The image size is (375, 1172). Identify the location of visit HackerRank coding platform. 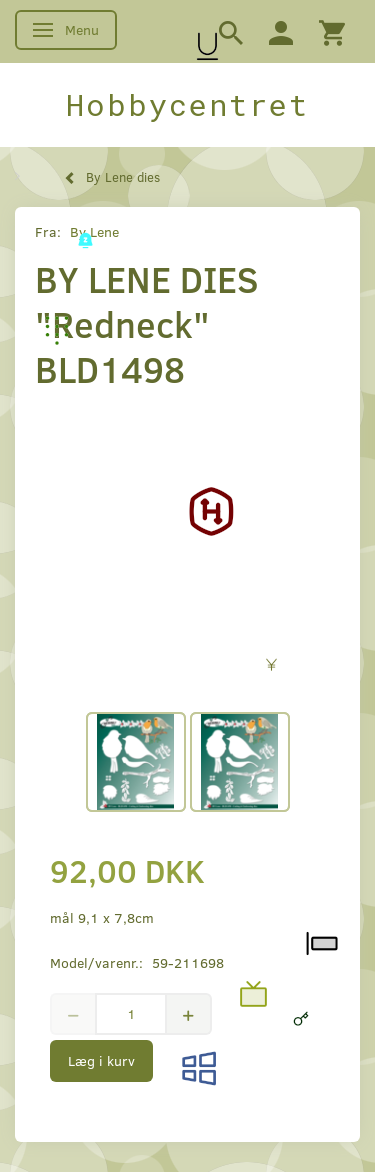
(211, 511).